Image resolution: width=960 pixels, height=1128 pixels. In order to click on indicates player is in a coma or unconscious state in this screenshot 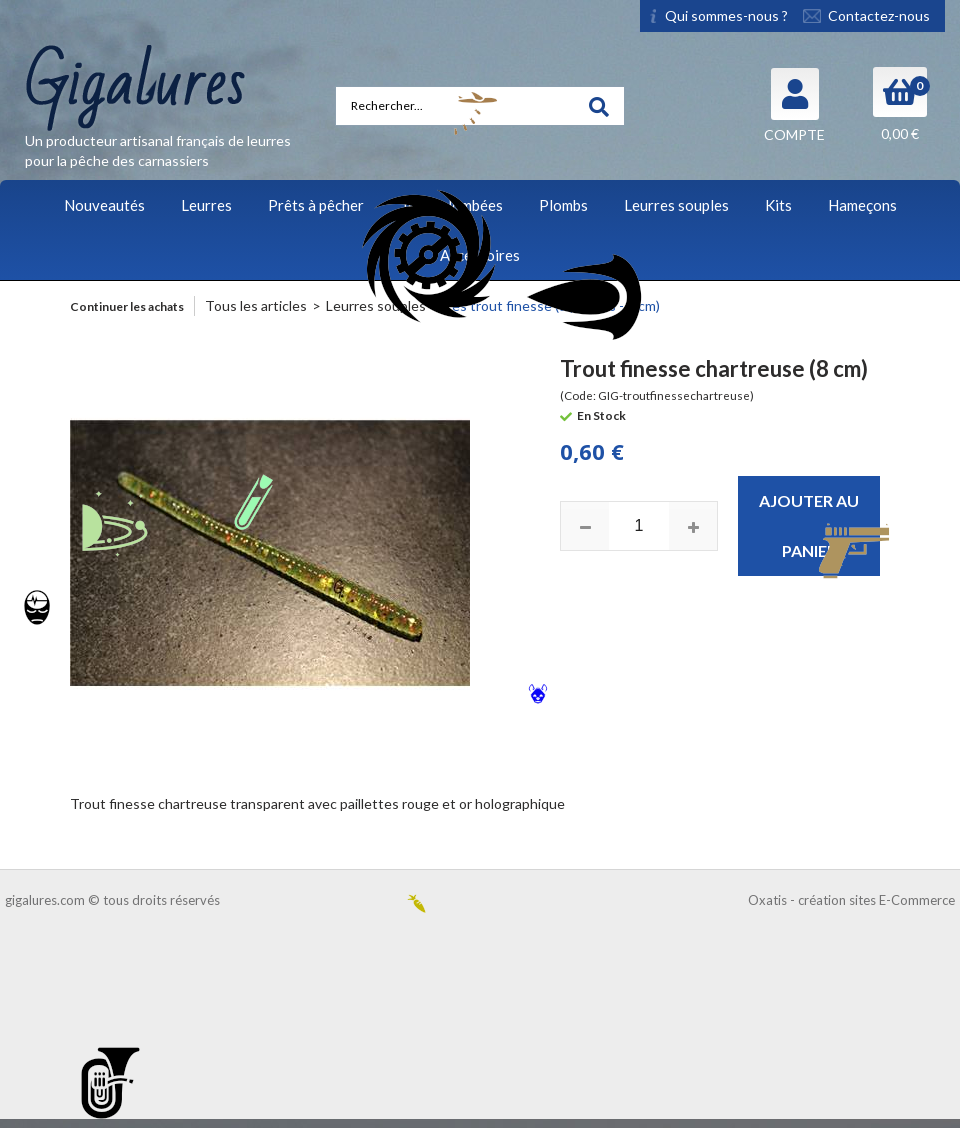, I will do `click(36, 607)`.